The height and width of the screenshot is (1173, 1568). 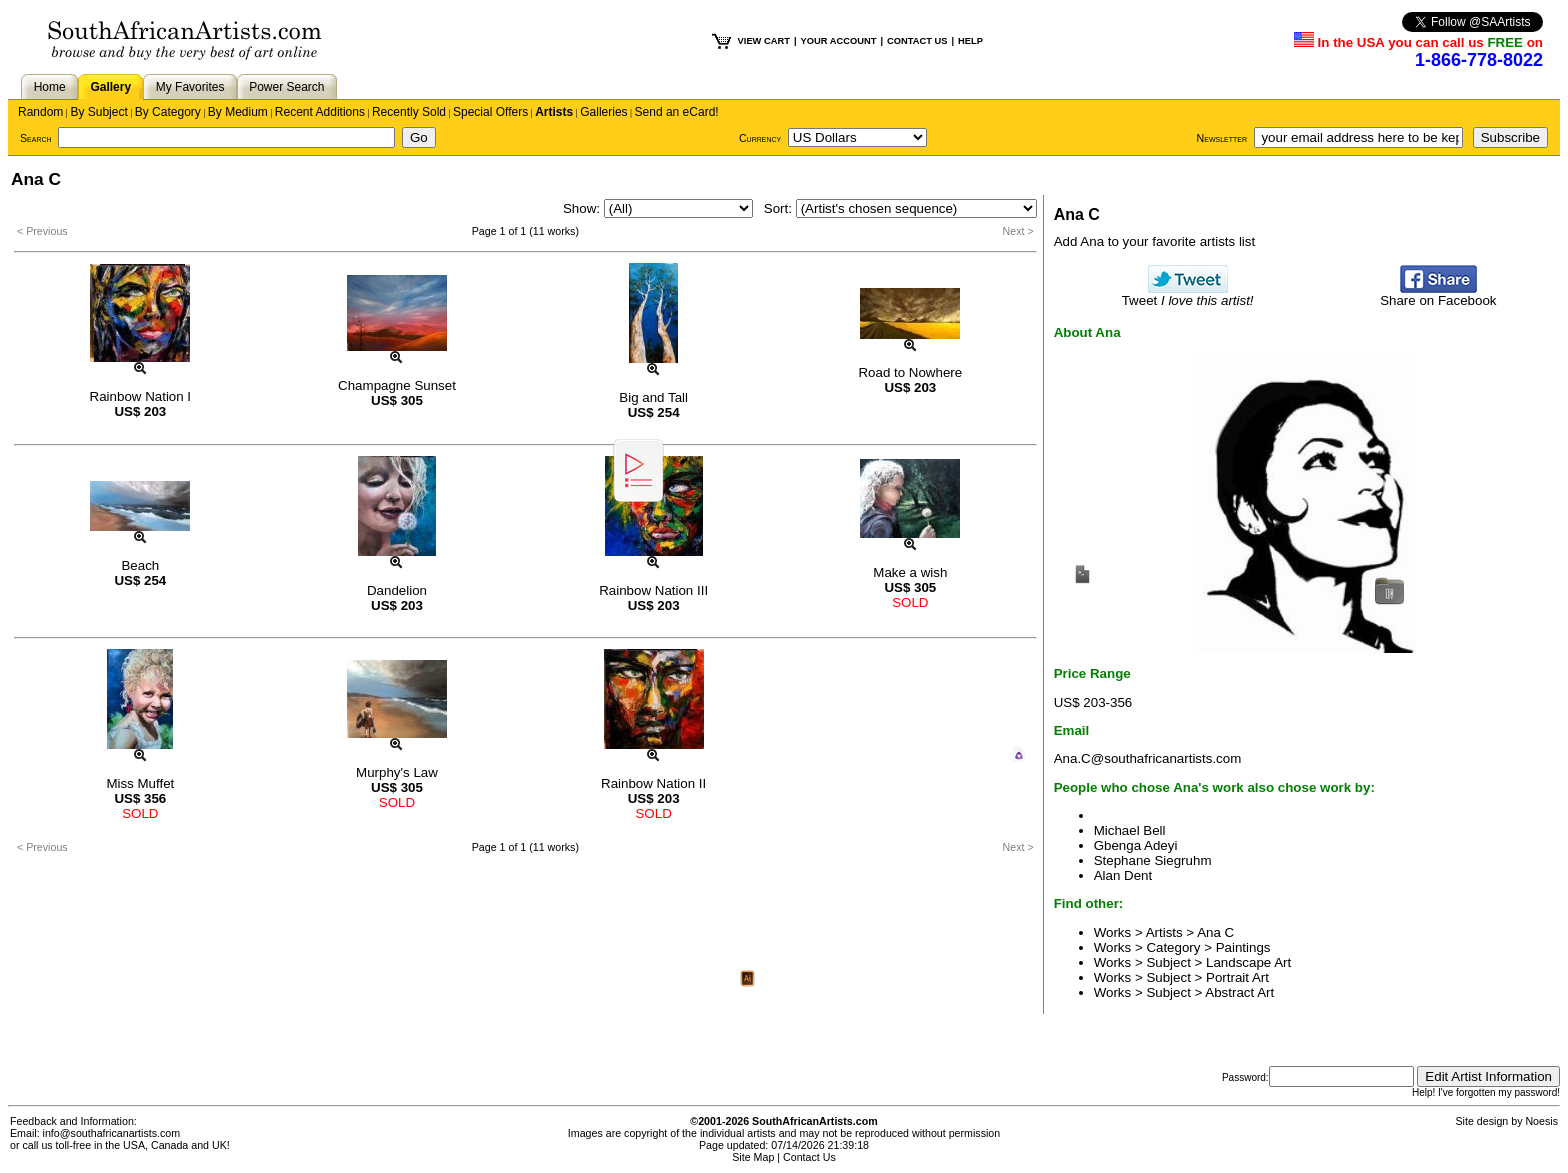 I want to click on open an Adobe Illustrator file, so click(x=747, y=978).